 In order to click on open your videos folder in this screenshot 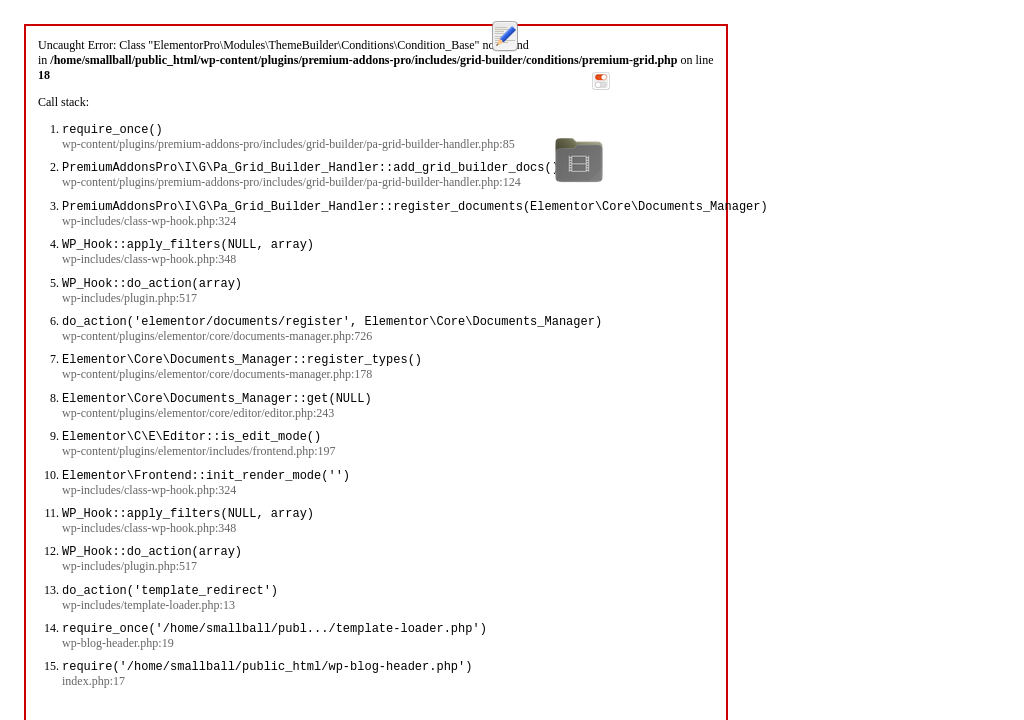, I will do `click(579, 160)`.